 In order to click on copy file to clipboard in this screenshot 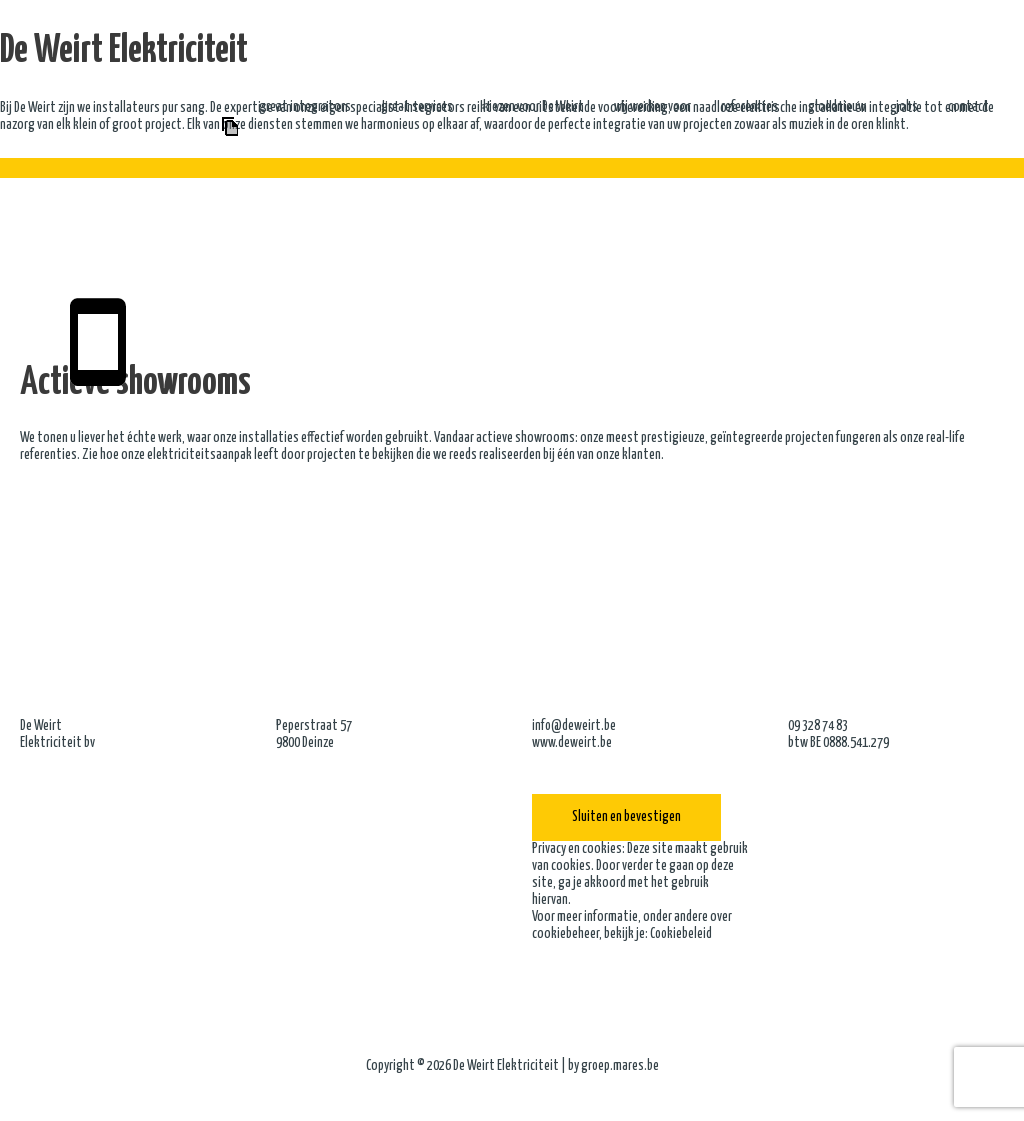, I will do `click(230, 126)`.